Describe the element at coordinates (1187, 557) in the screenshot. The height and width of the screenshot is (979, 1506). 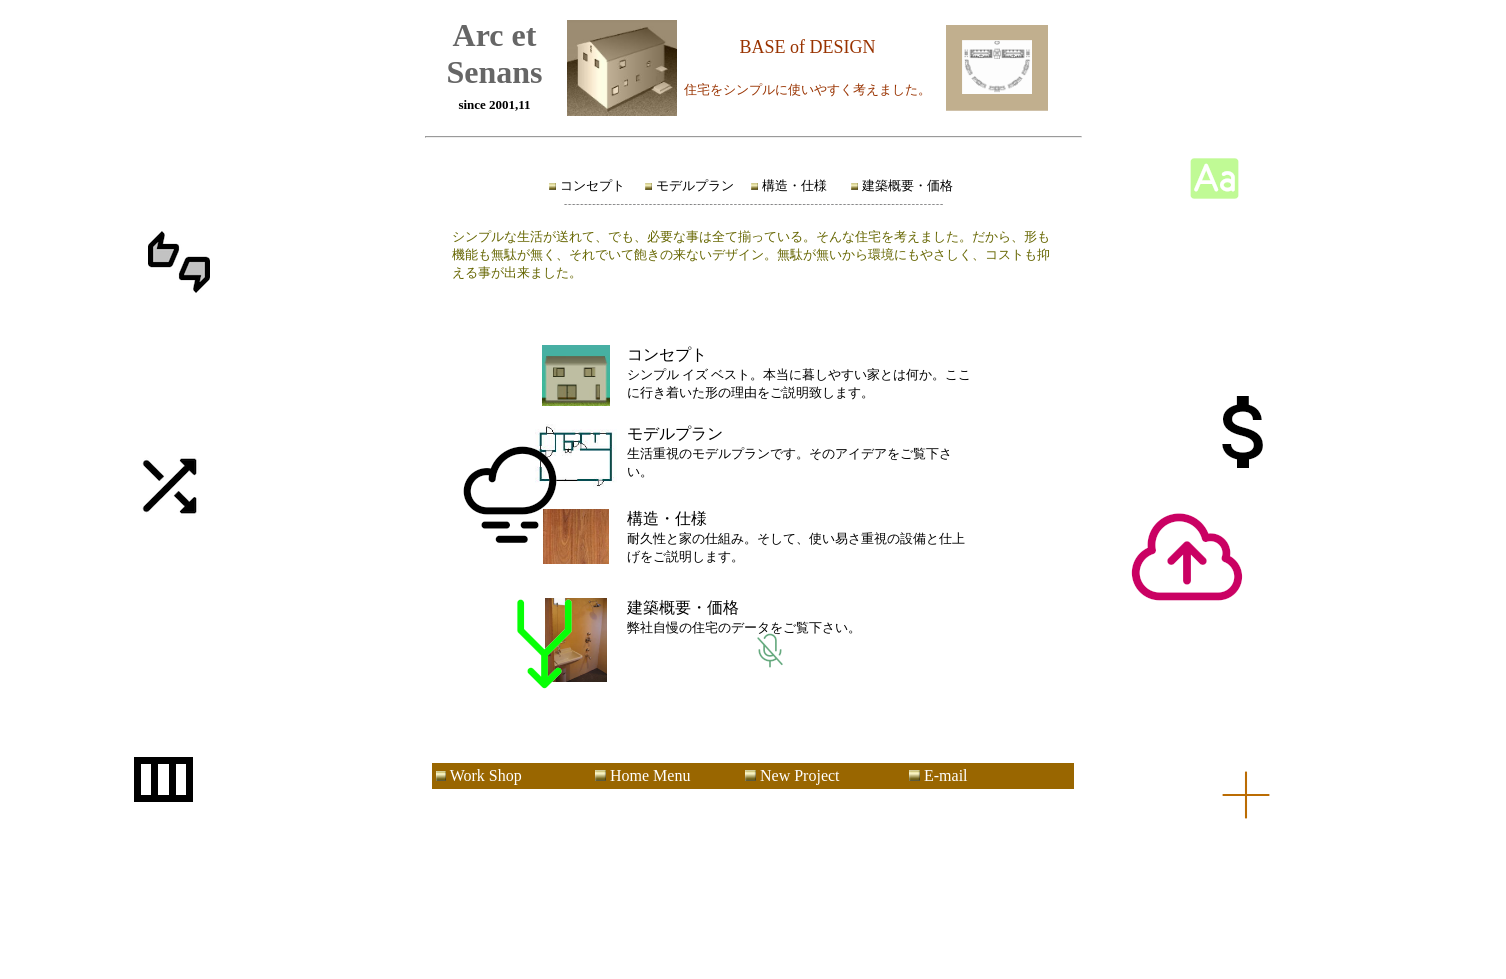
I see `upload file to cloud storage` at that location.